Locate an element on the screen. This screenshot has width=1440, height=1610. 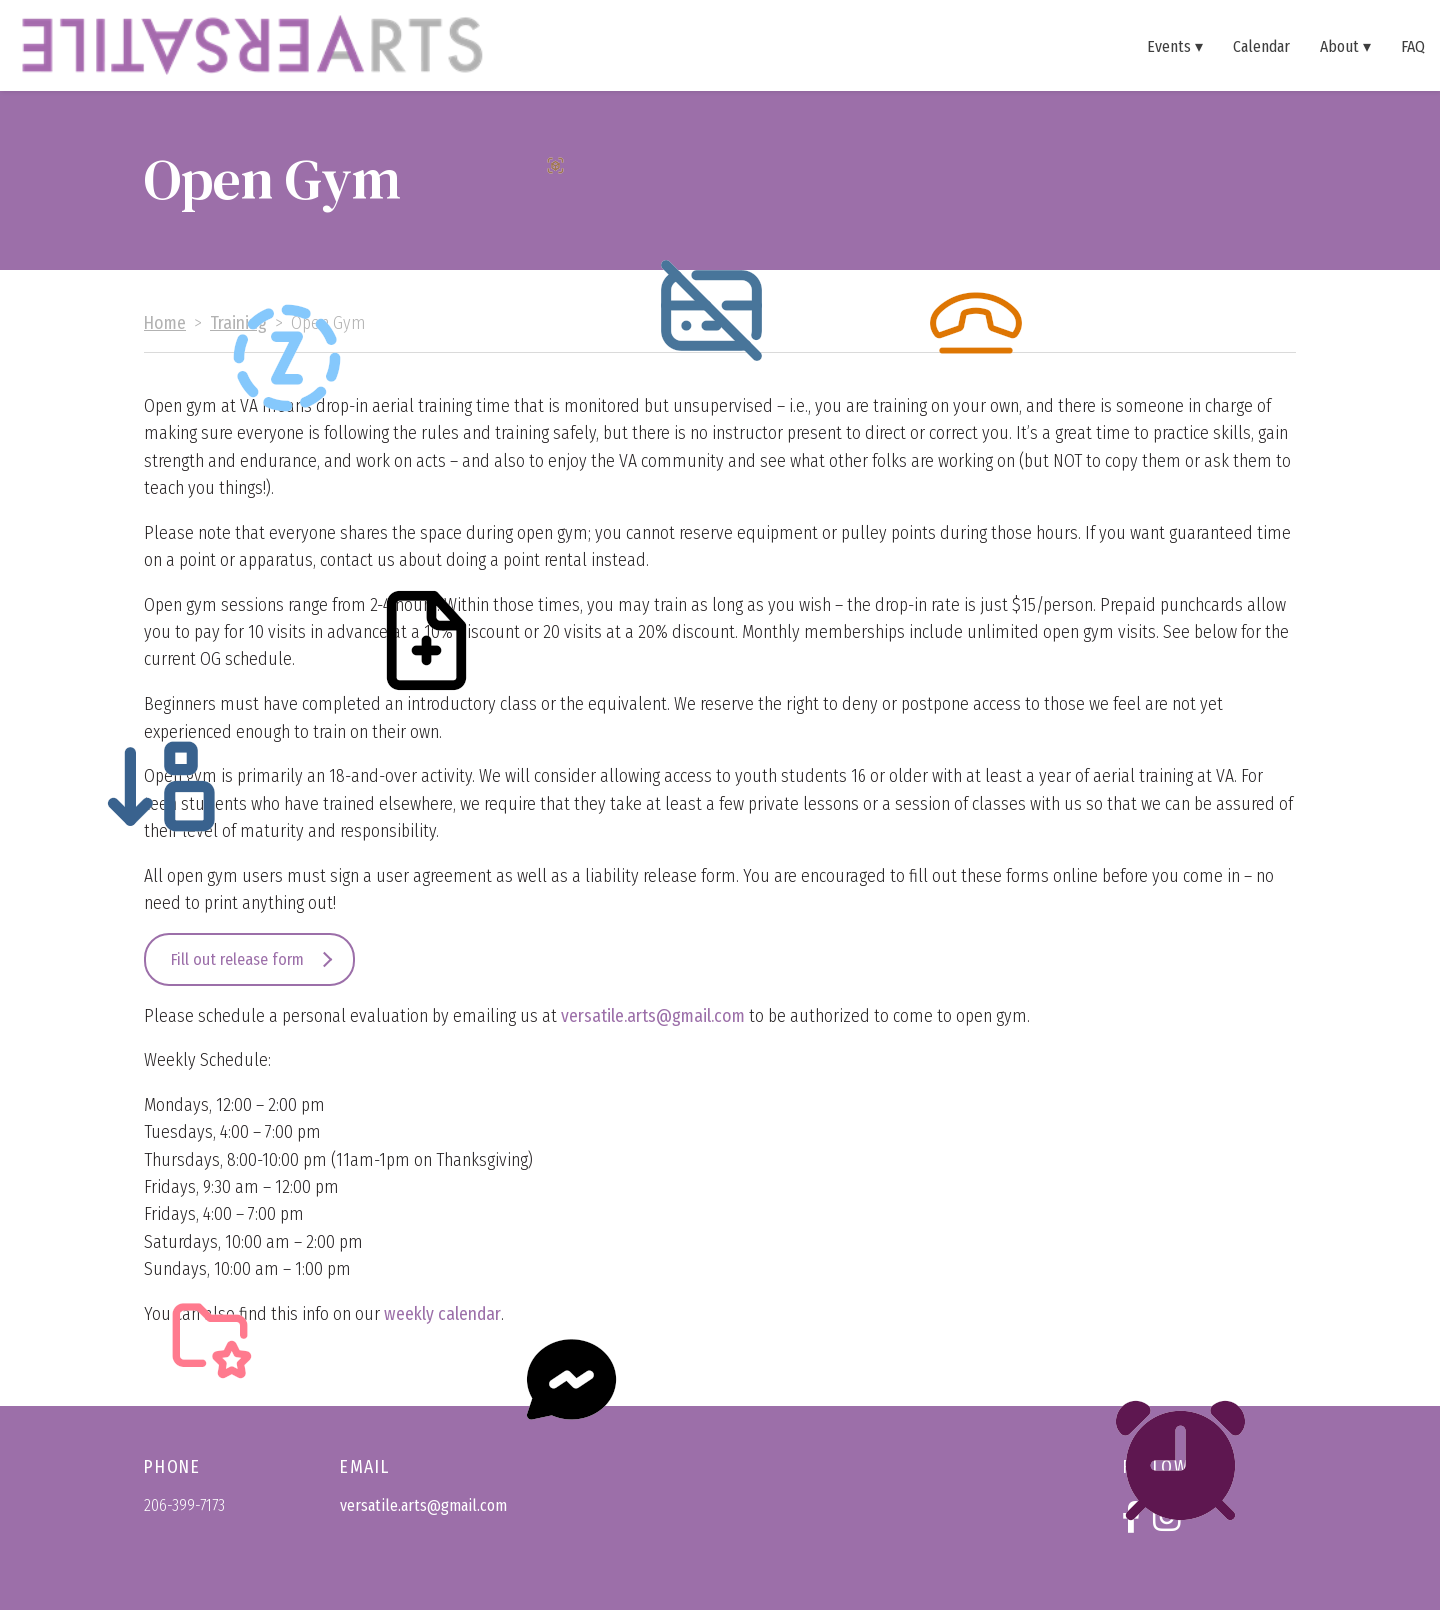
end the current phone call is located at coordinates (976, 323).